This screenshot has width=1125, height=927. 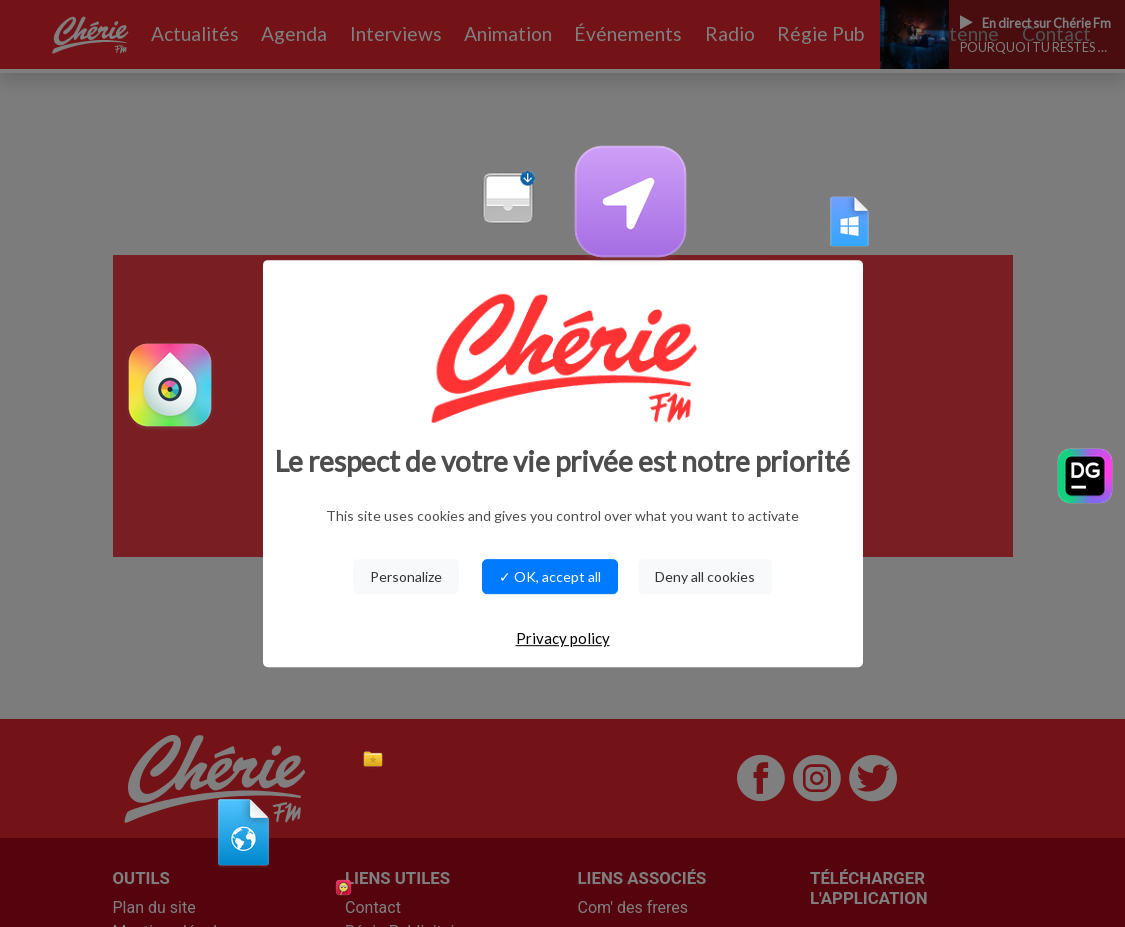 I want to click on open datagrip database ide, so click(x=1085, y=476).